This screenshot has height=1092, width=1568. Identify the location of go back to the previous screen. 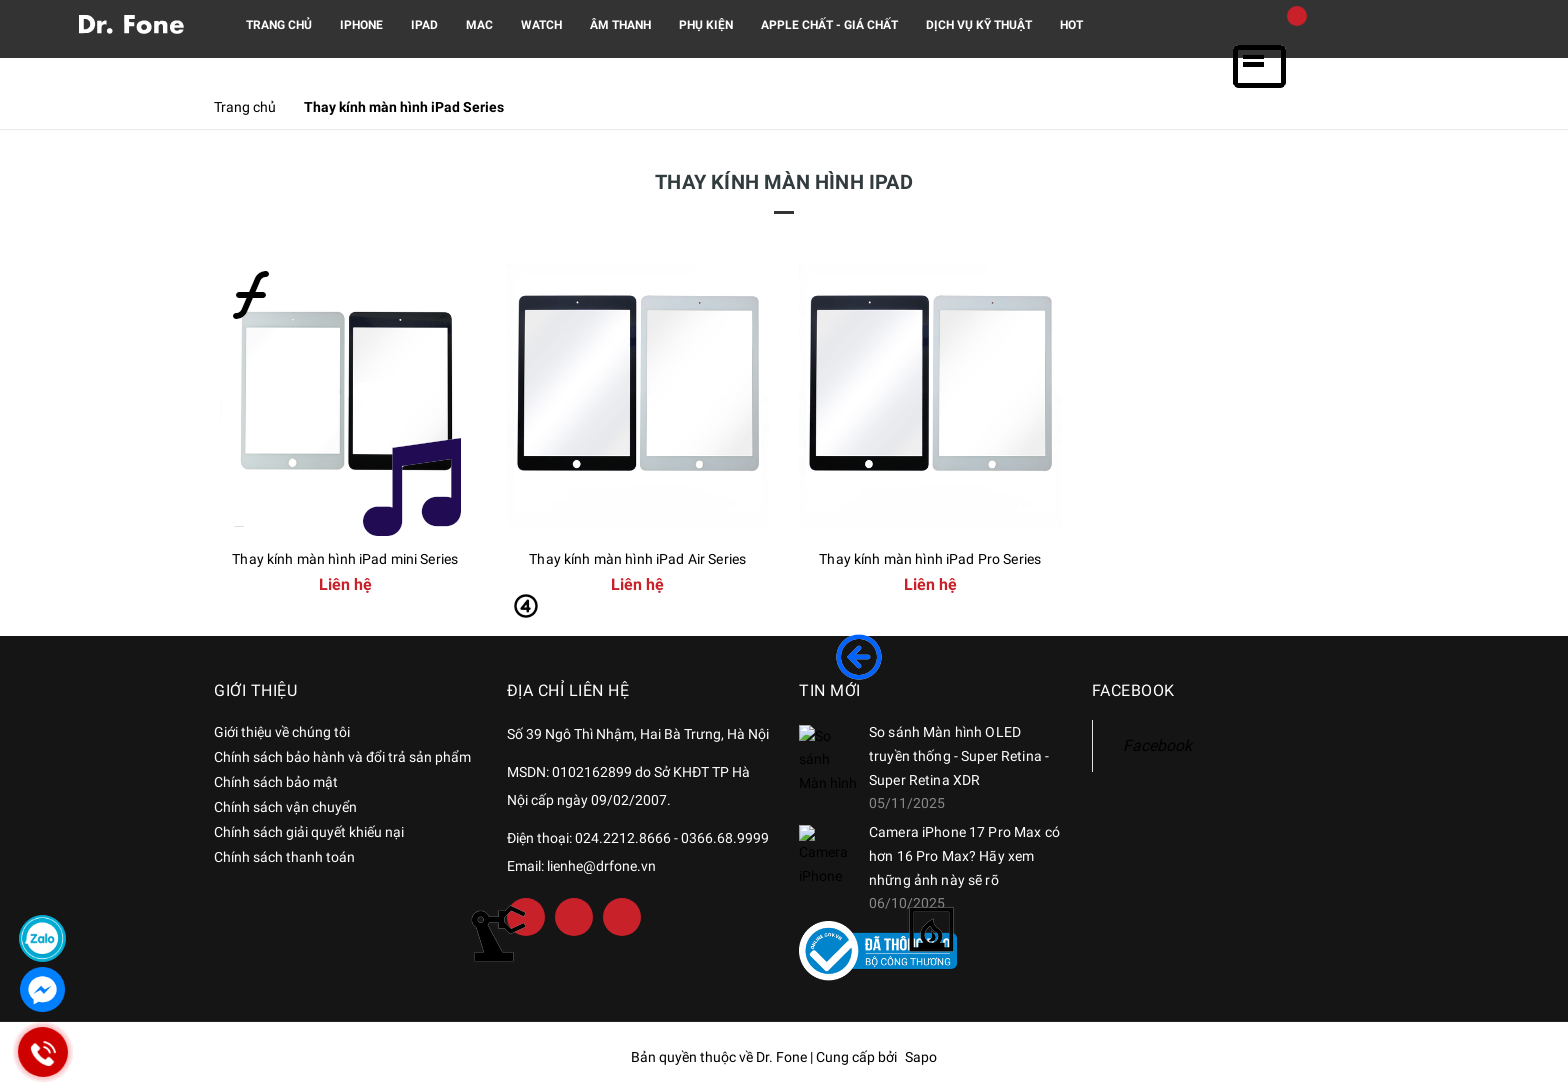
(859, 657).